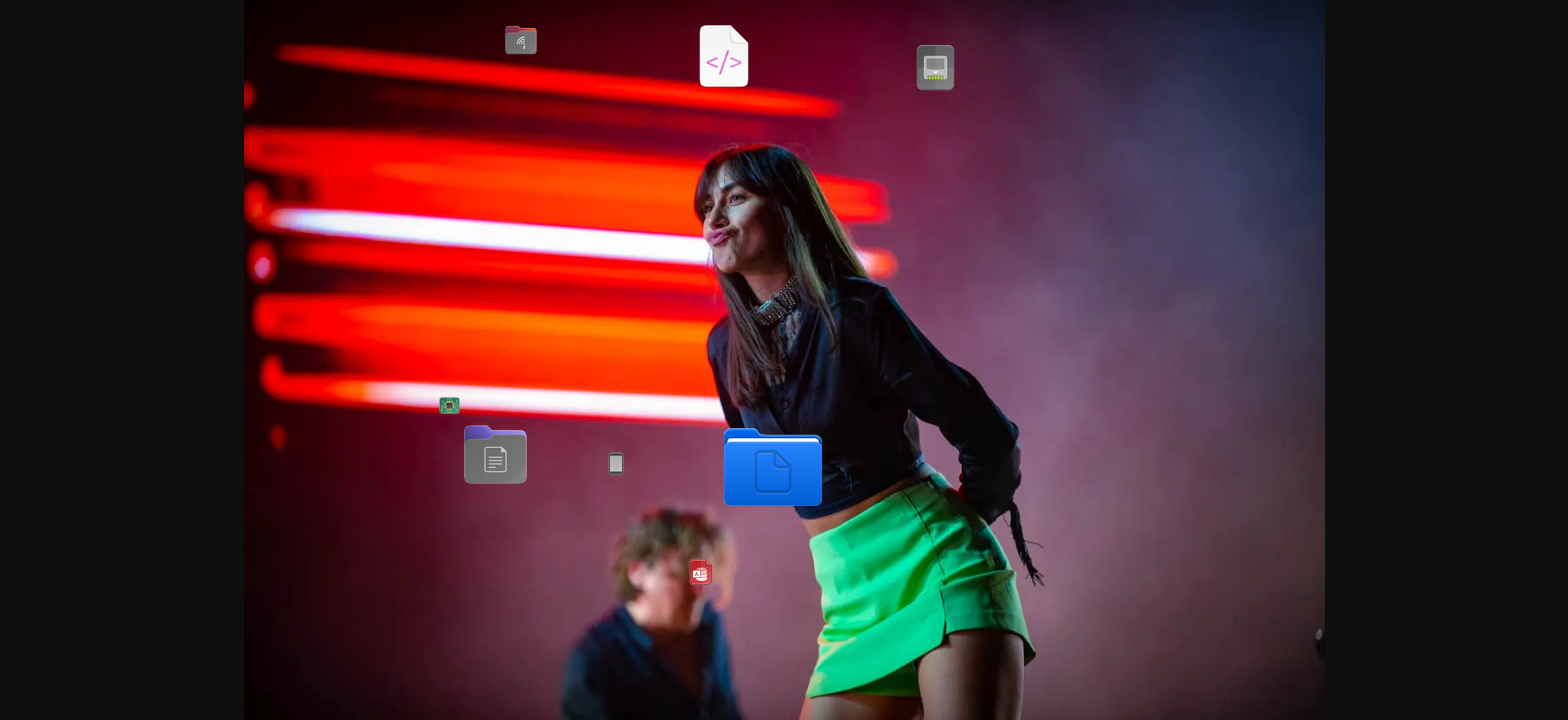 This screenshot has width=1568, height=720. What do you see at coordinates (449, 405) in the screenshot?
I see `open cpu-x system information app` at bounding box center [449, 405].